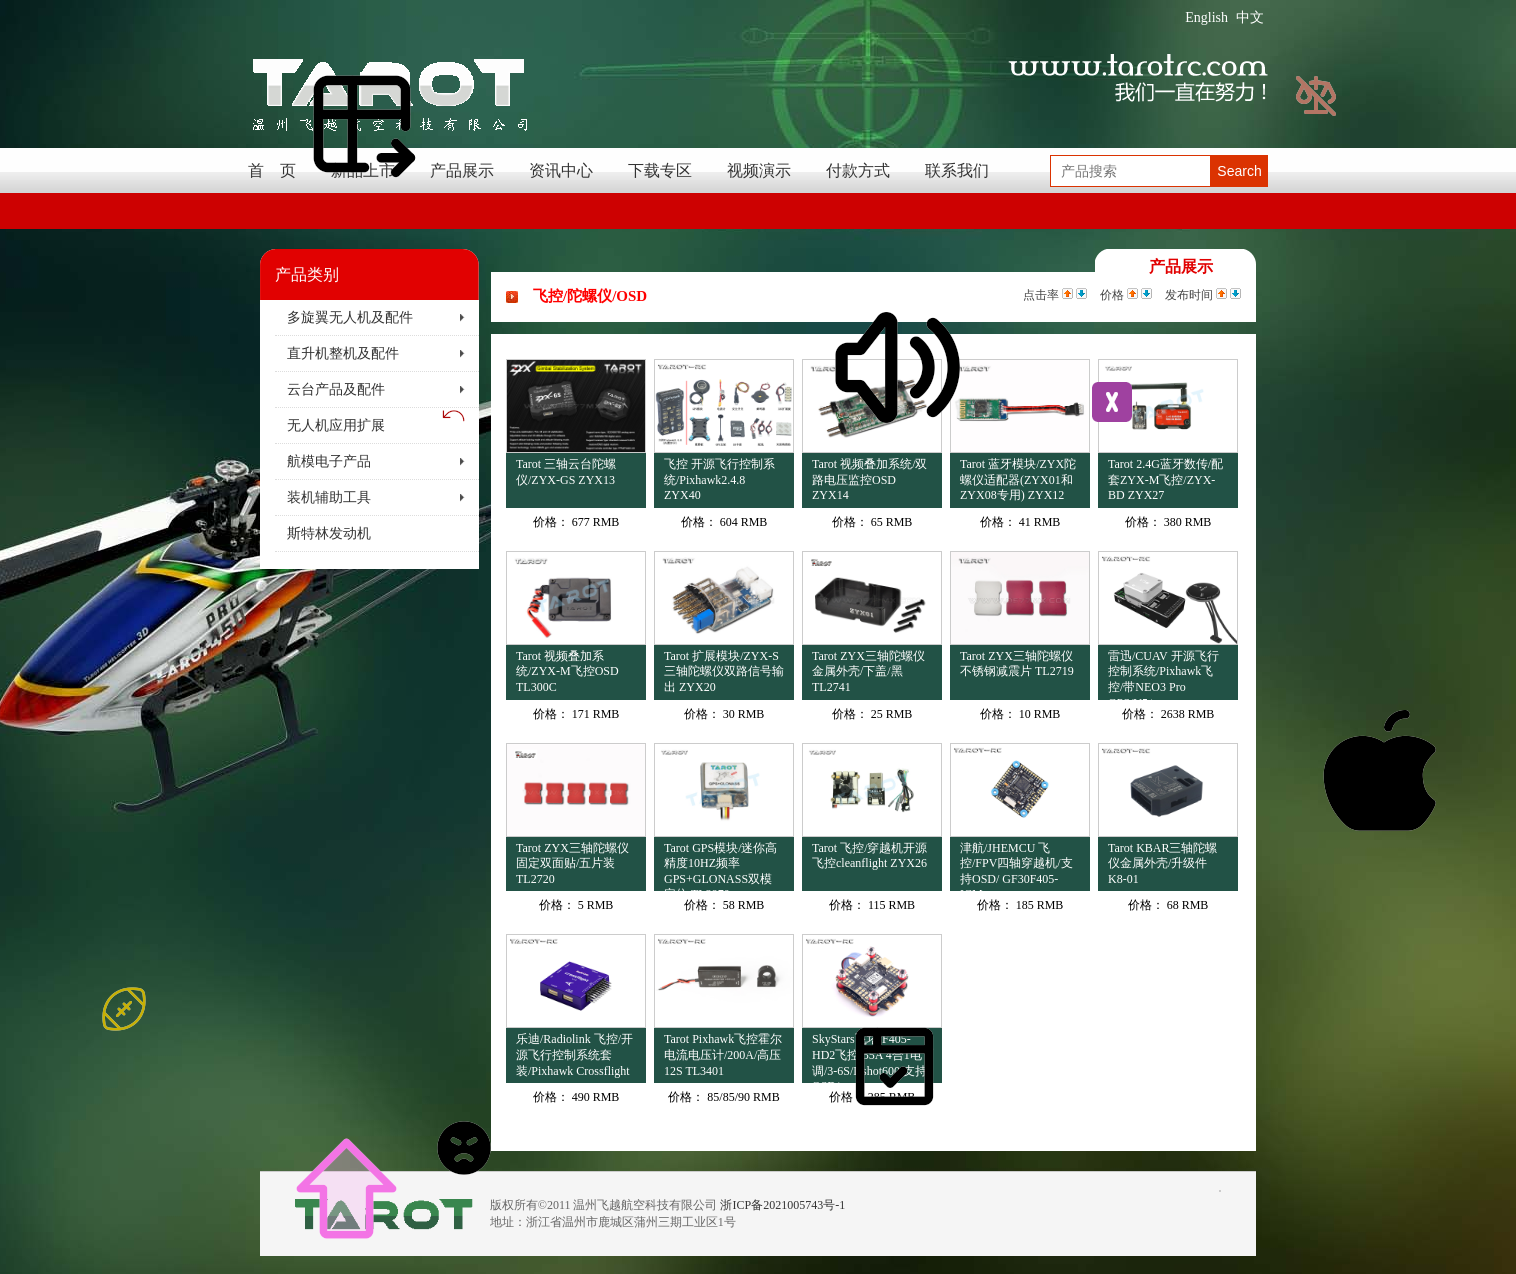 The height and width of the screenshot is (1274, 1516). I want to click on access sports scores and updates, so click(124, 1009).